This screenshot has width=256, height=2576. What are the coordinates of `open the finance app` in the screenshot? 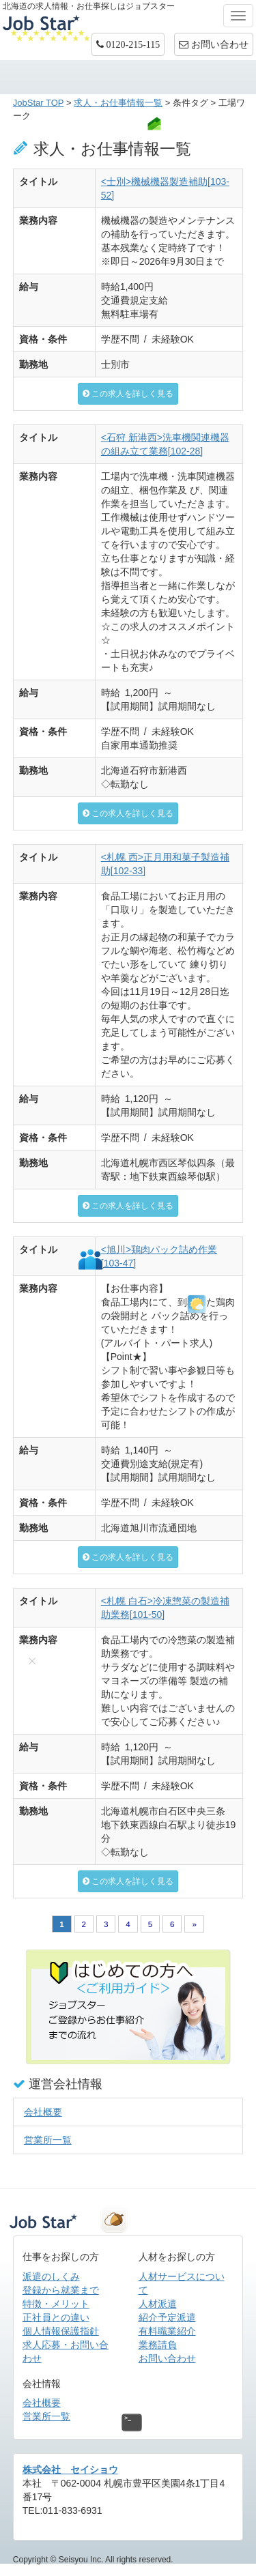 It's located at (154, 124).